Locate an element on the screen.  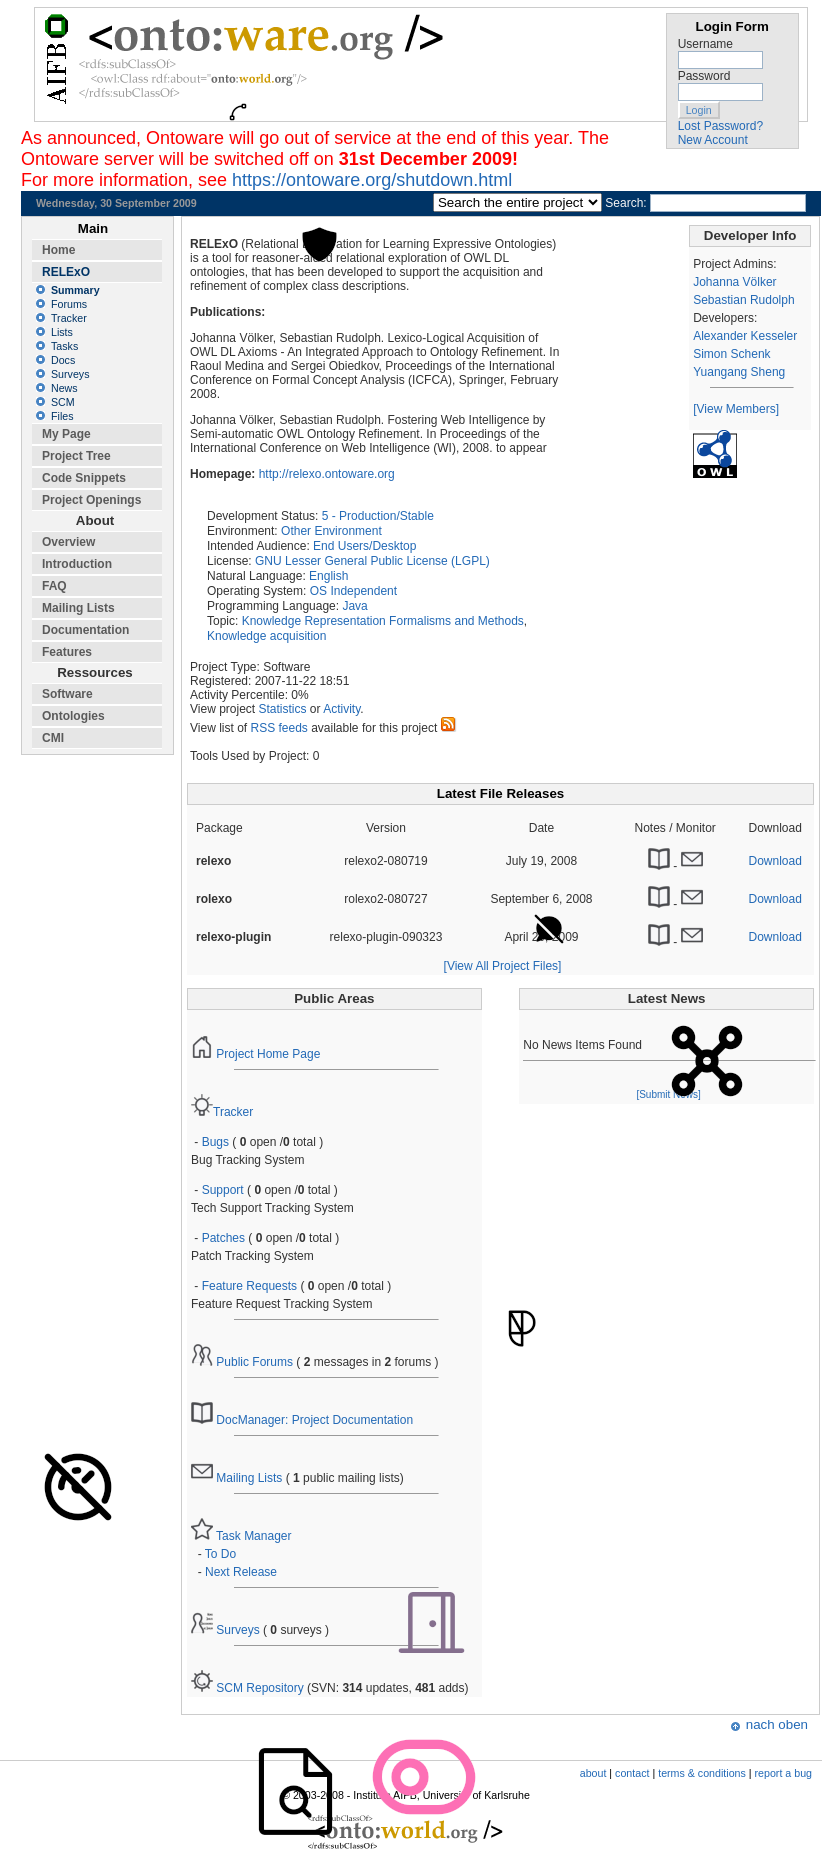
phosphor icons logo is located at coordinates (519, 1326).